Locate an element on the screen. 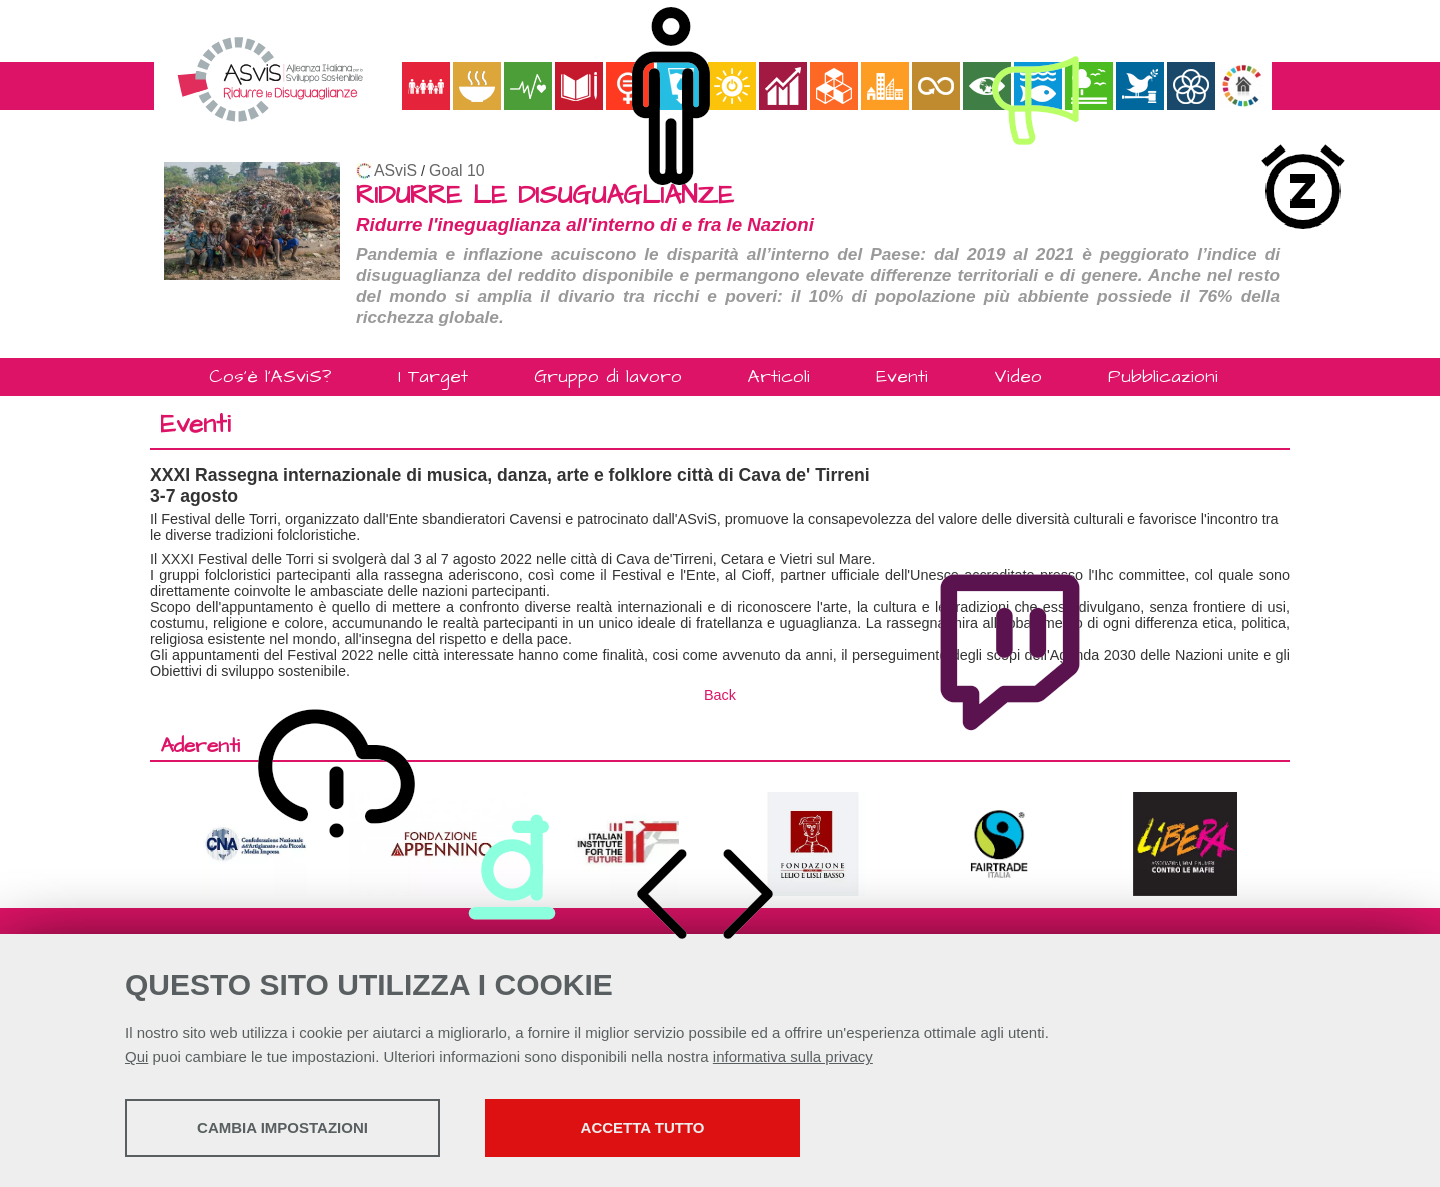 The height and width of the screenshot is (1187, 1440). make an announcement is located at coordinates (1037, 101).